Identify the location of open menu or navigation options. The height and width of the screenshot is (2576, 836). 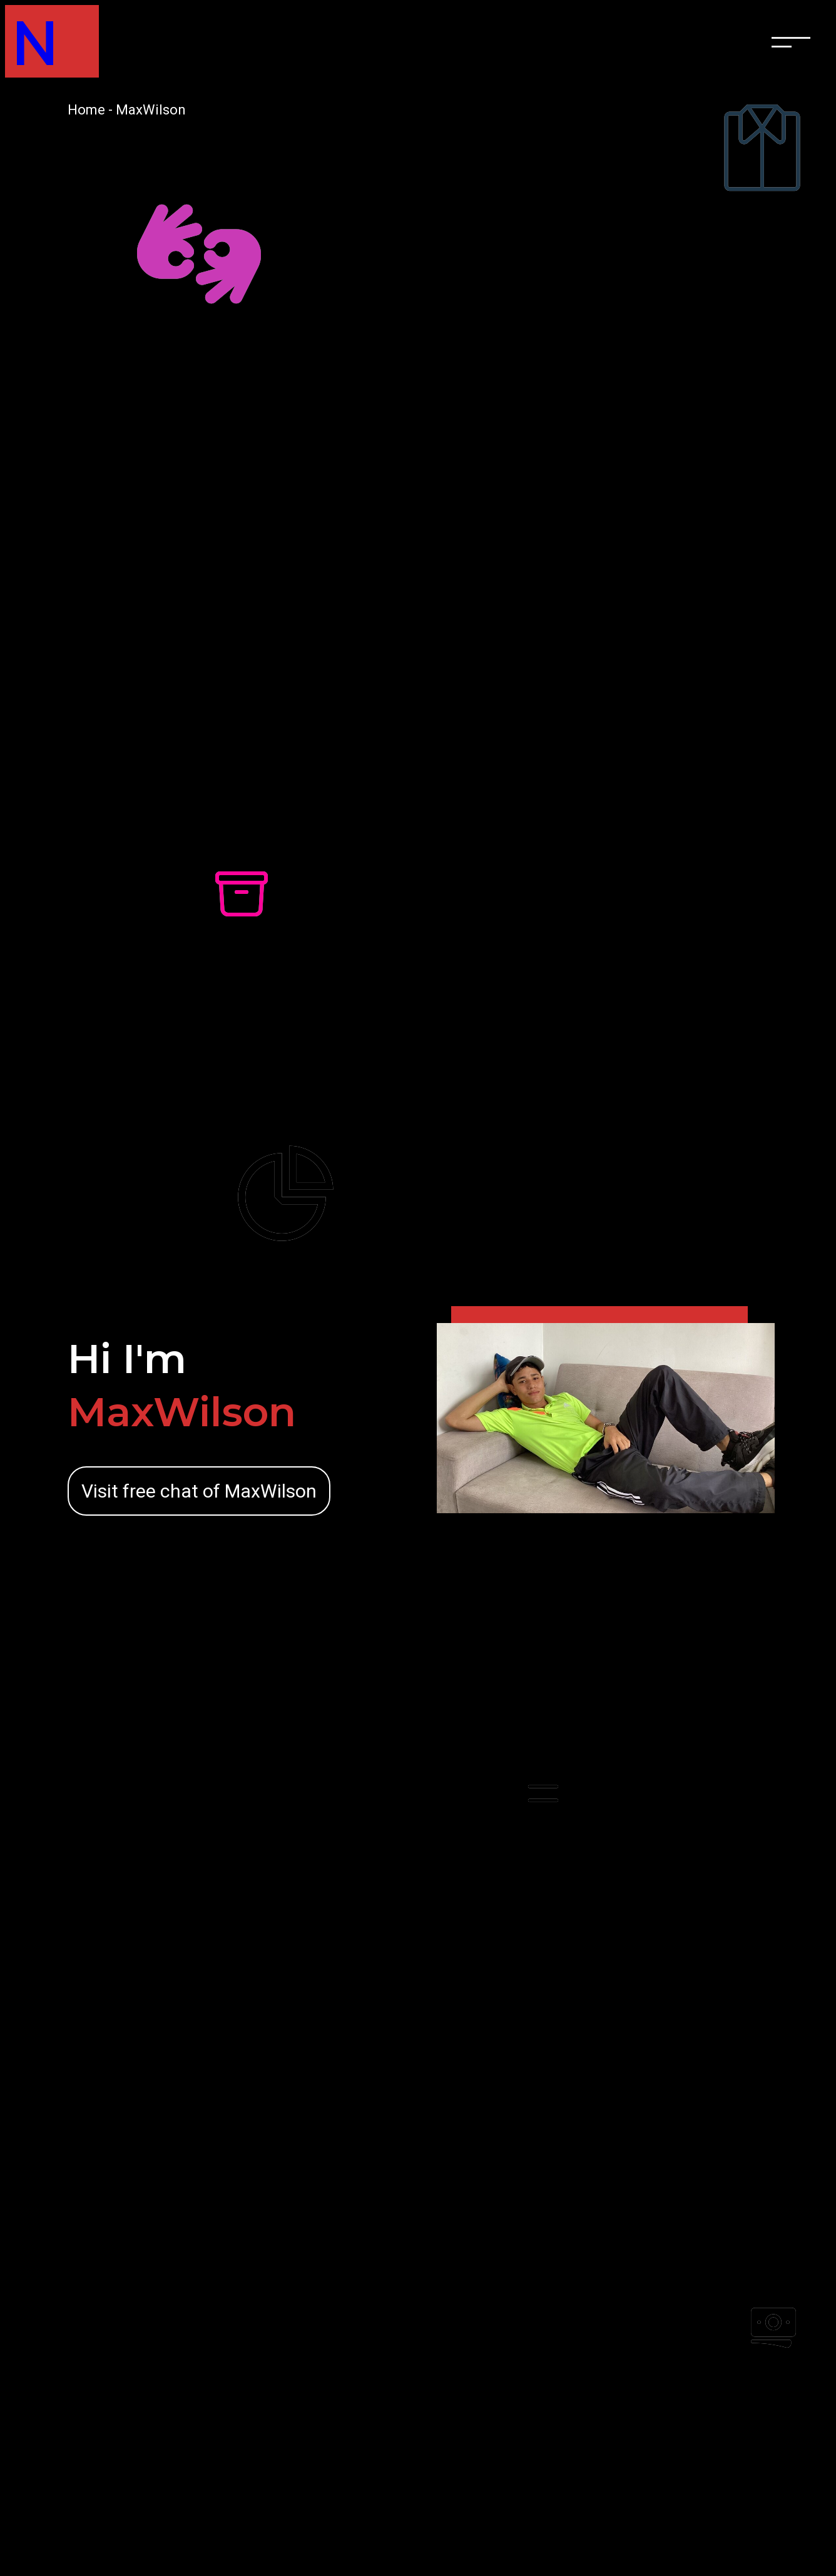
(543, 1793).